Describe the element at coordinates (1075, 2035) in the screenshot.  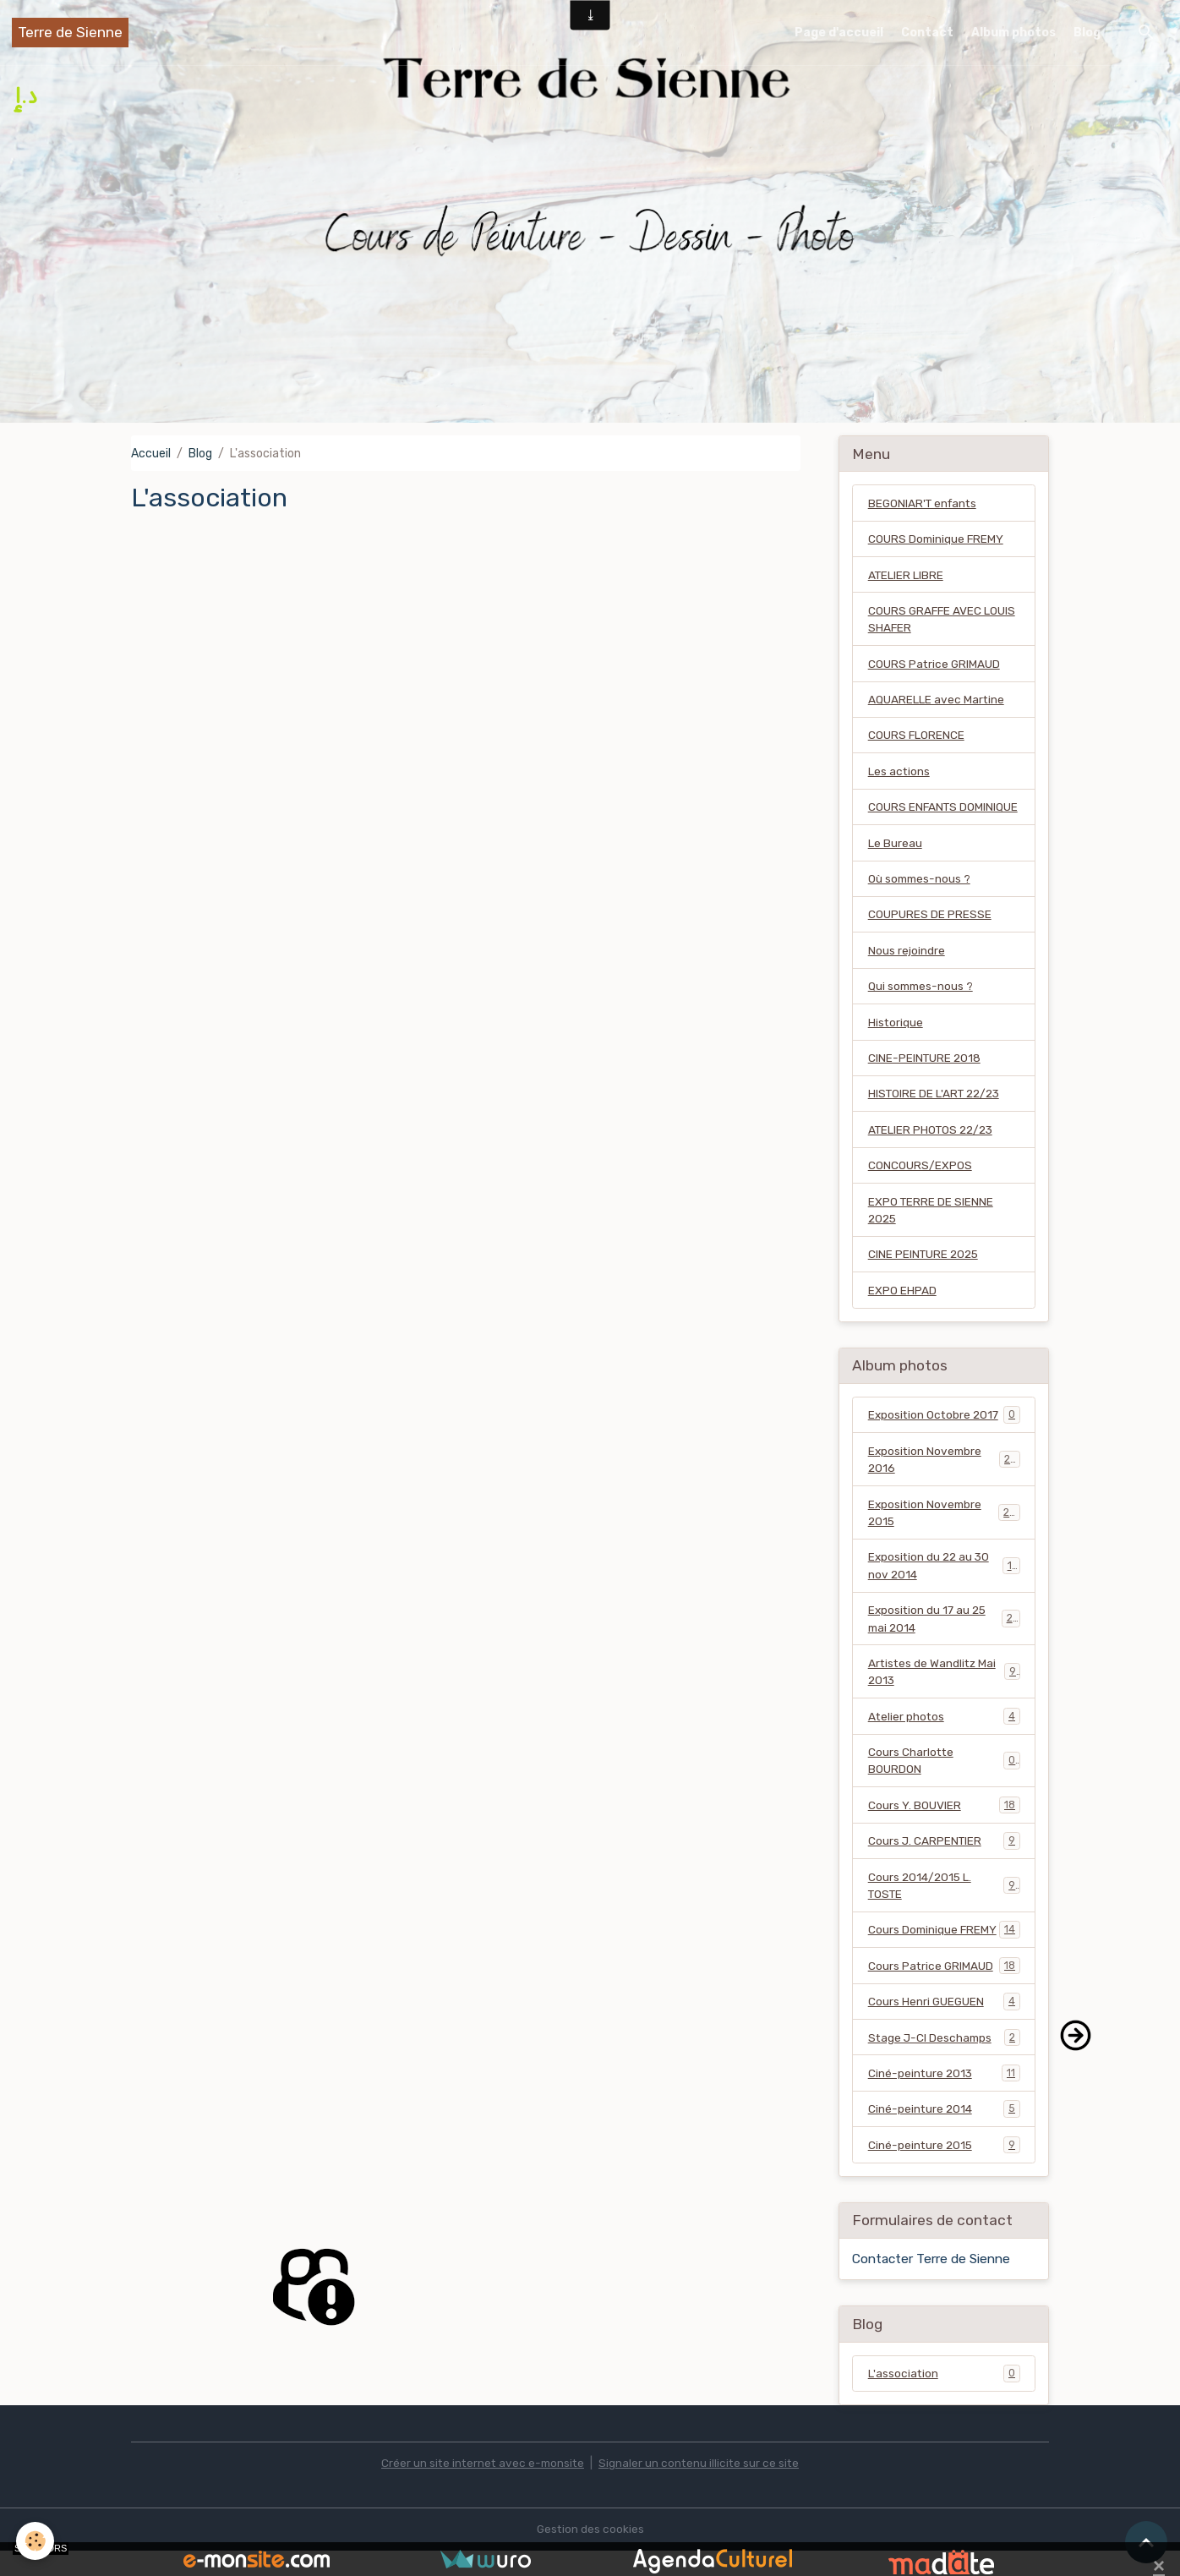
I see `proceed to the next step` at that location.